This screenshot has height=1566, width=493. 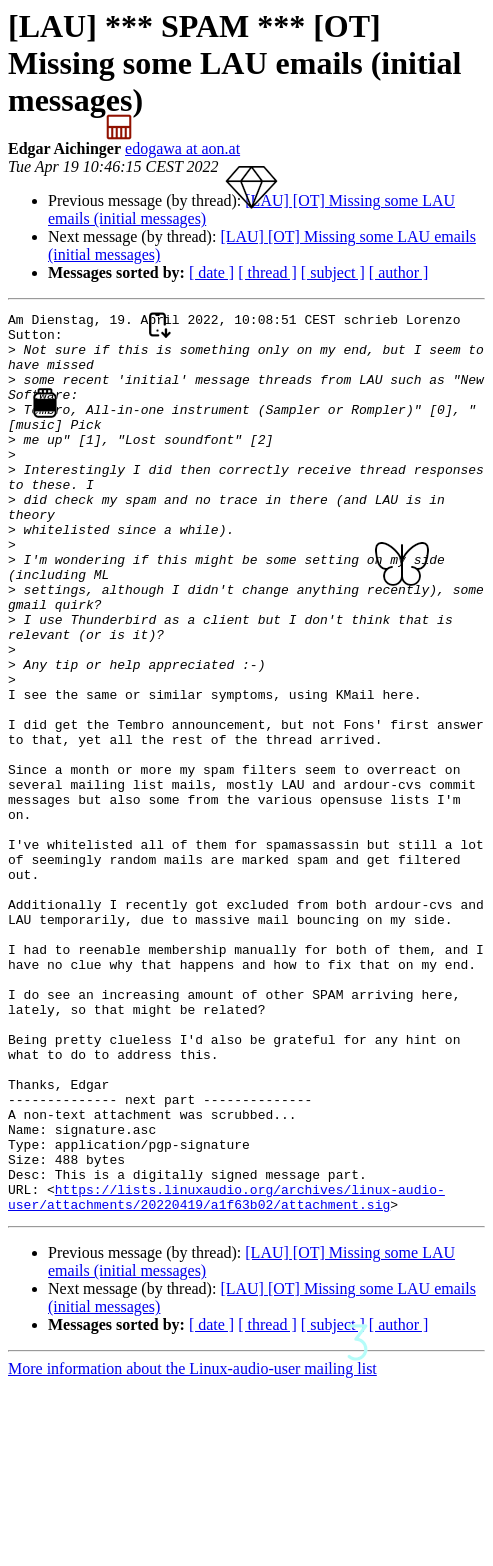 I want to click on view product or ingredient details, so click(x=45, y=403).